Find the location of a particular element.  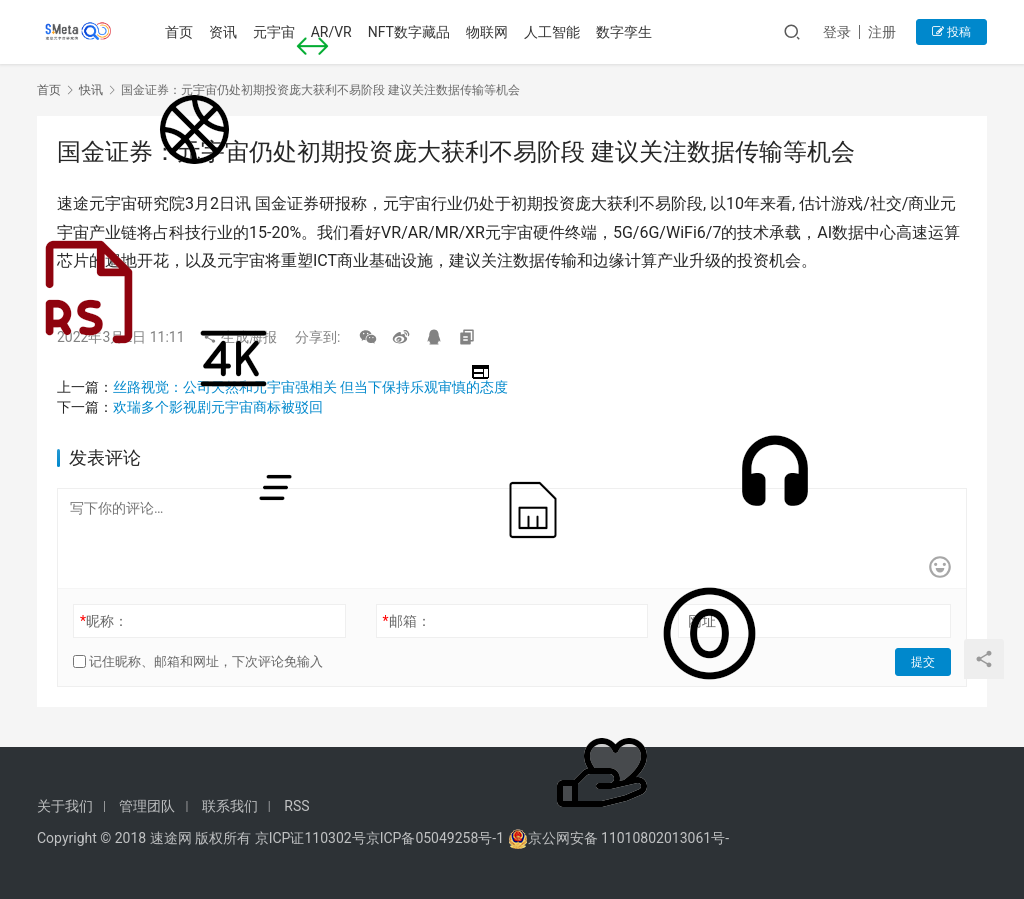

a Rust source code file is located at coordinates (89, 292).